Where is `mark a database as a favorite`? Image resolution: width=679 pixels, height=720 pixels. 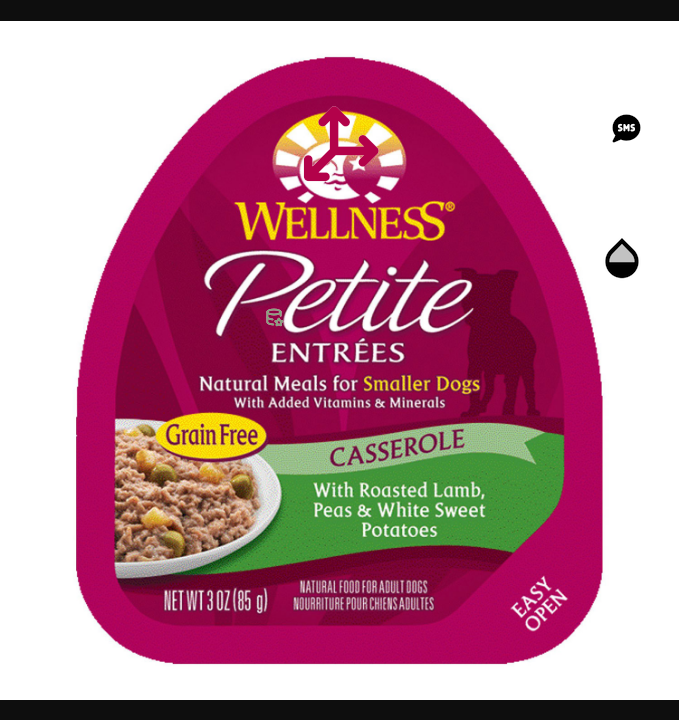
mark a database as a favorite is located at coordinates (274, 317).